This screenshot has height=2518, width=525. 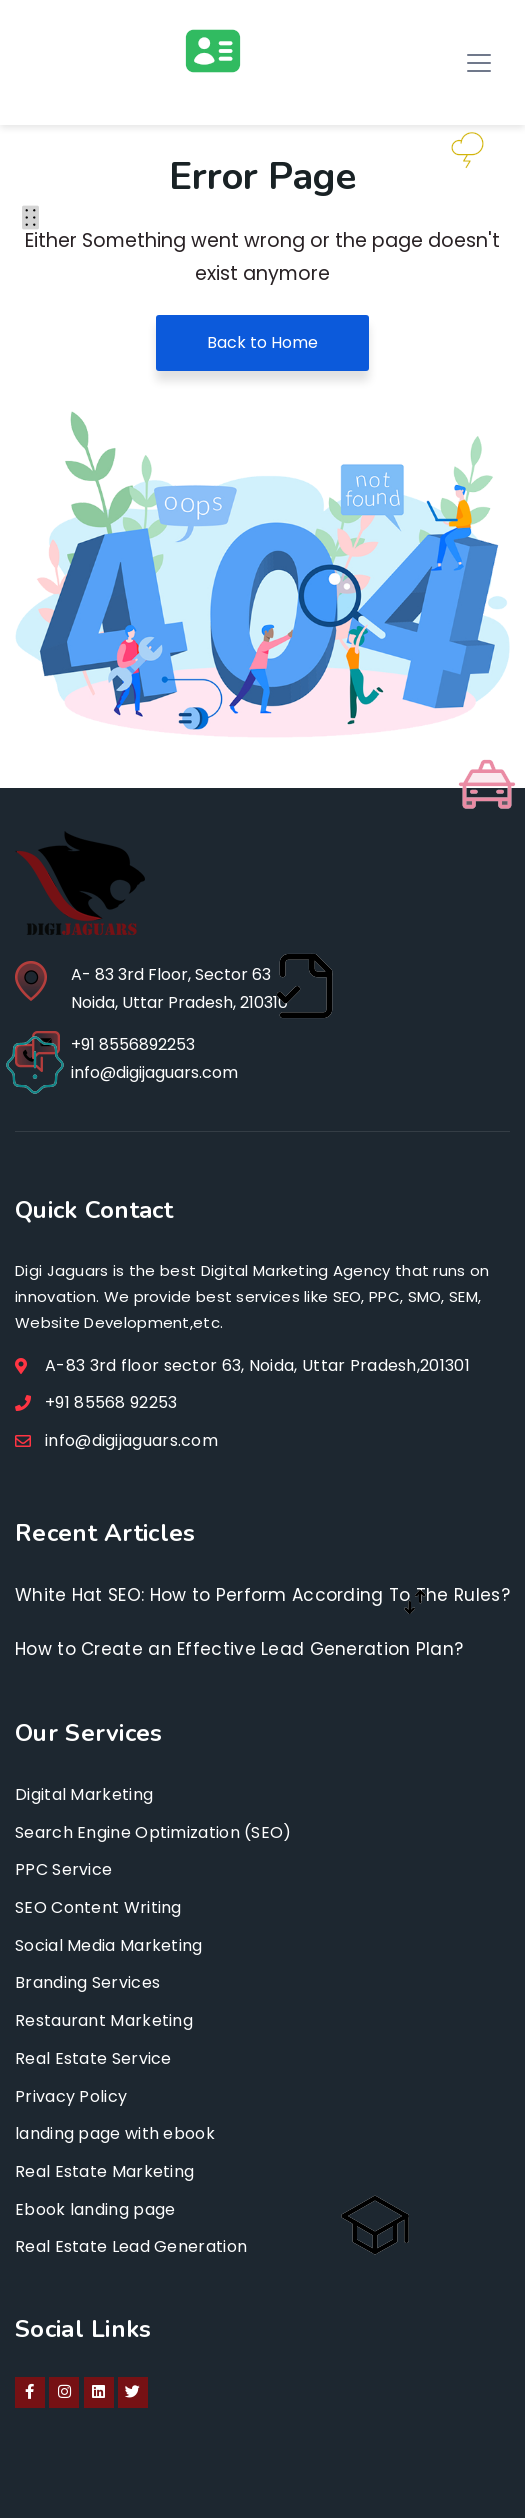 What do you see at coordinates (467, 149) in the screenshot?
I see `indicates thunderstorm or severe weather conditions` at bounding box center [467, 149].